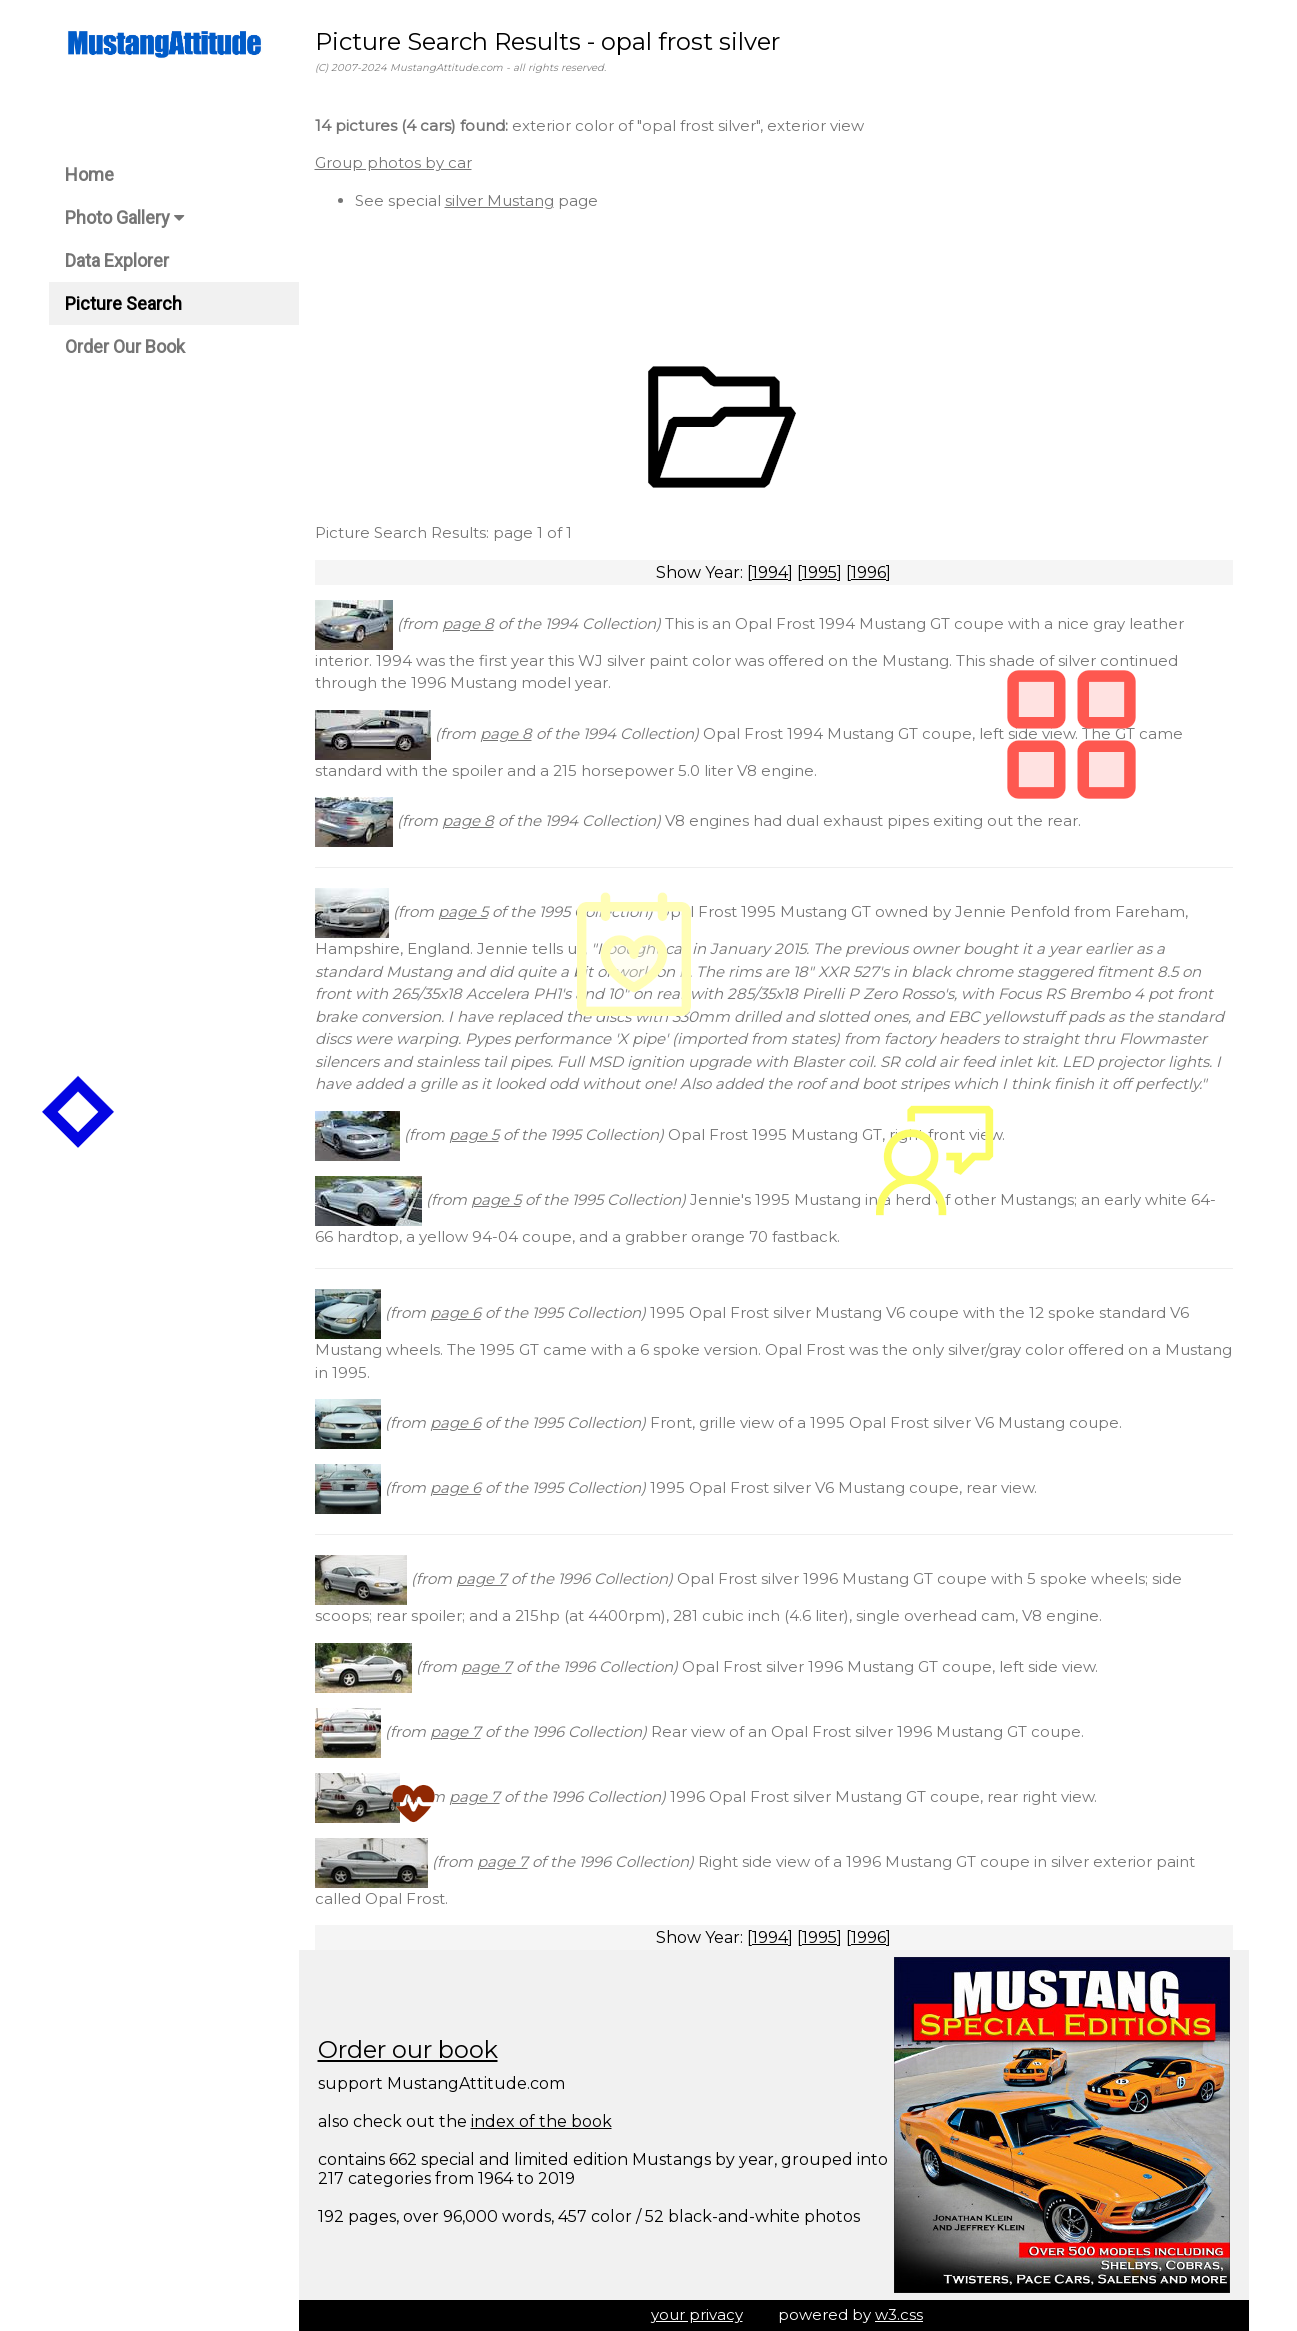 This screenshot has height=2331, width=1297. What do you see at coordinates (1071, 734) in the screenshot?
I see `view all apps or applications` at bounding box center [1071, 734].